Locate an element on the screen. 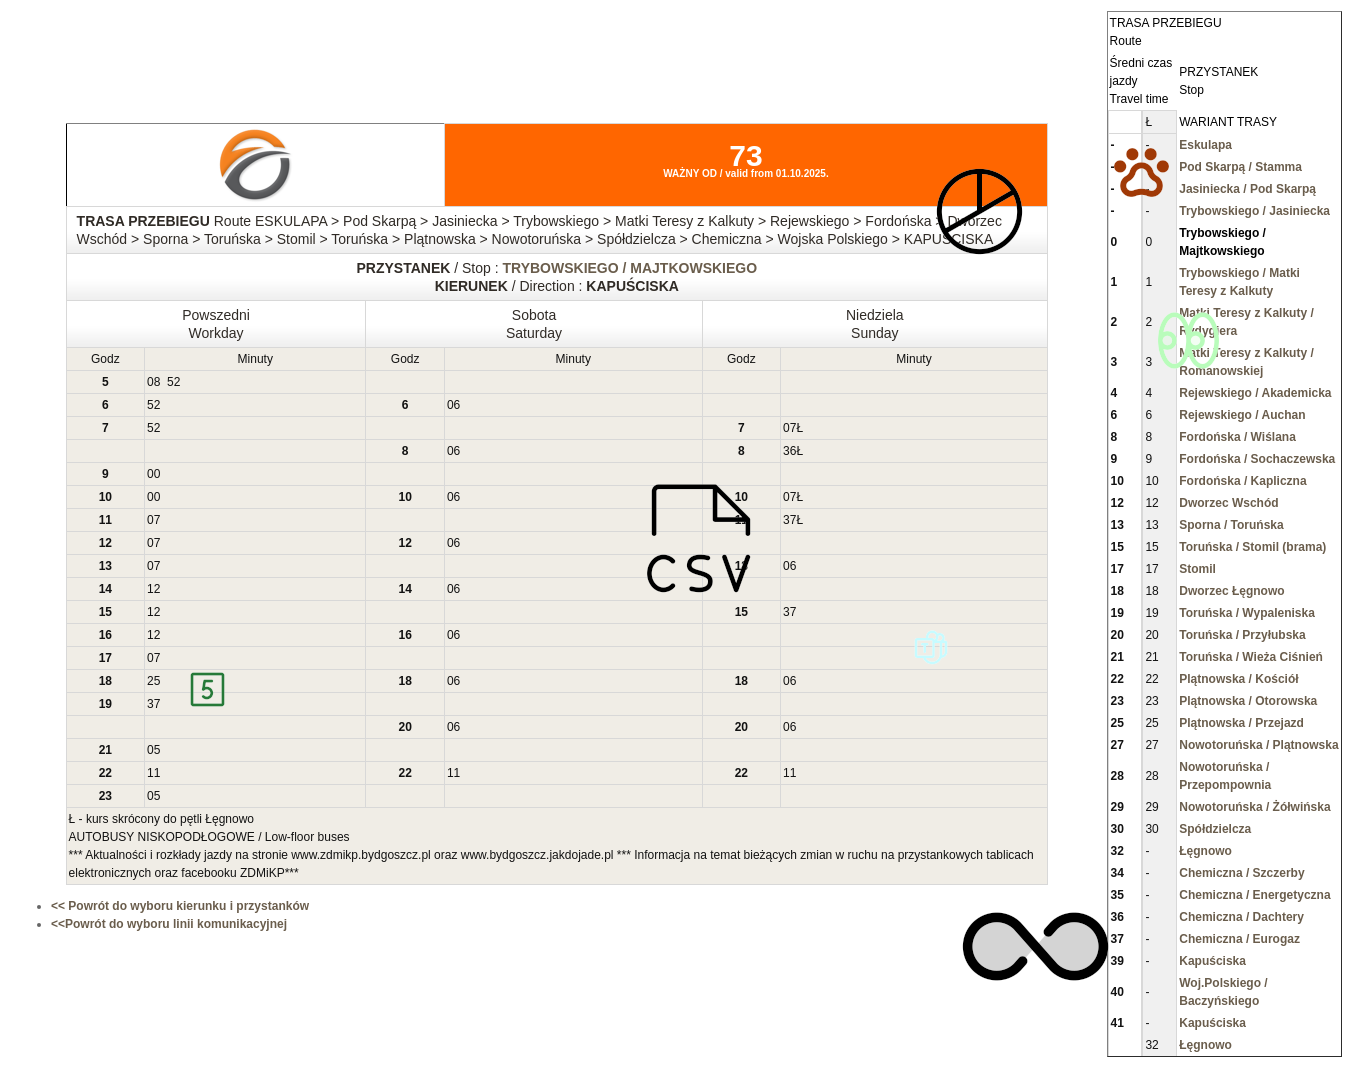  view who has seen your content is located at coordinates (1188, 340).